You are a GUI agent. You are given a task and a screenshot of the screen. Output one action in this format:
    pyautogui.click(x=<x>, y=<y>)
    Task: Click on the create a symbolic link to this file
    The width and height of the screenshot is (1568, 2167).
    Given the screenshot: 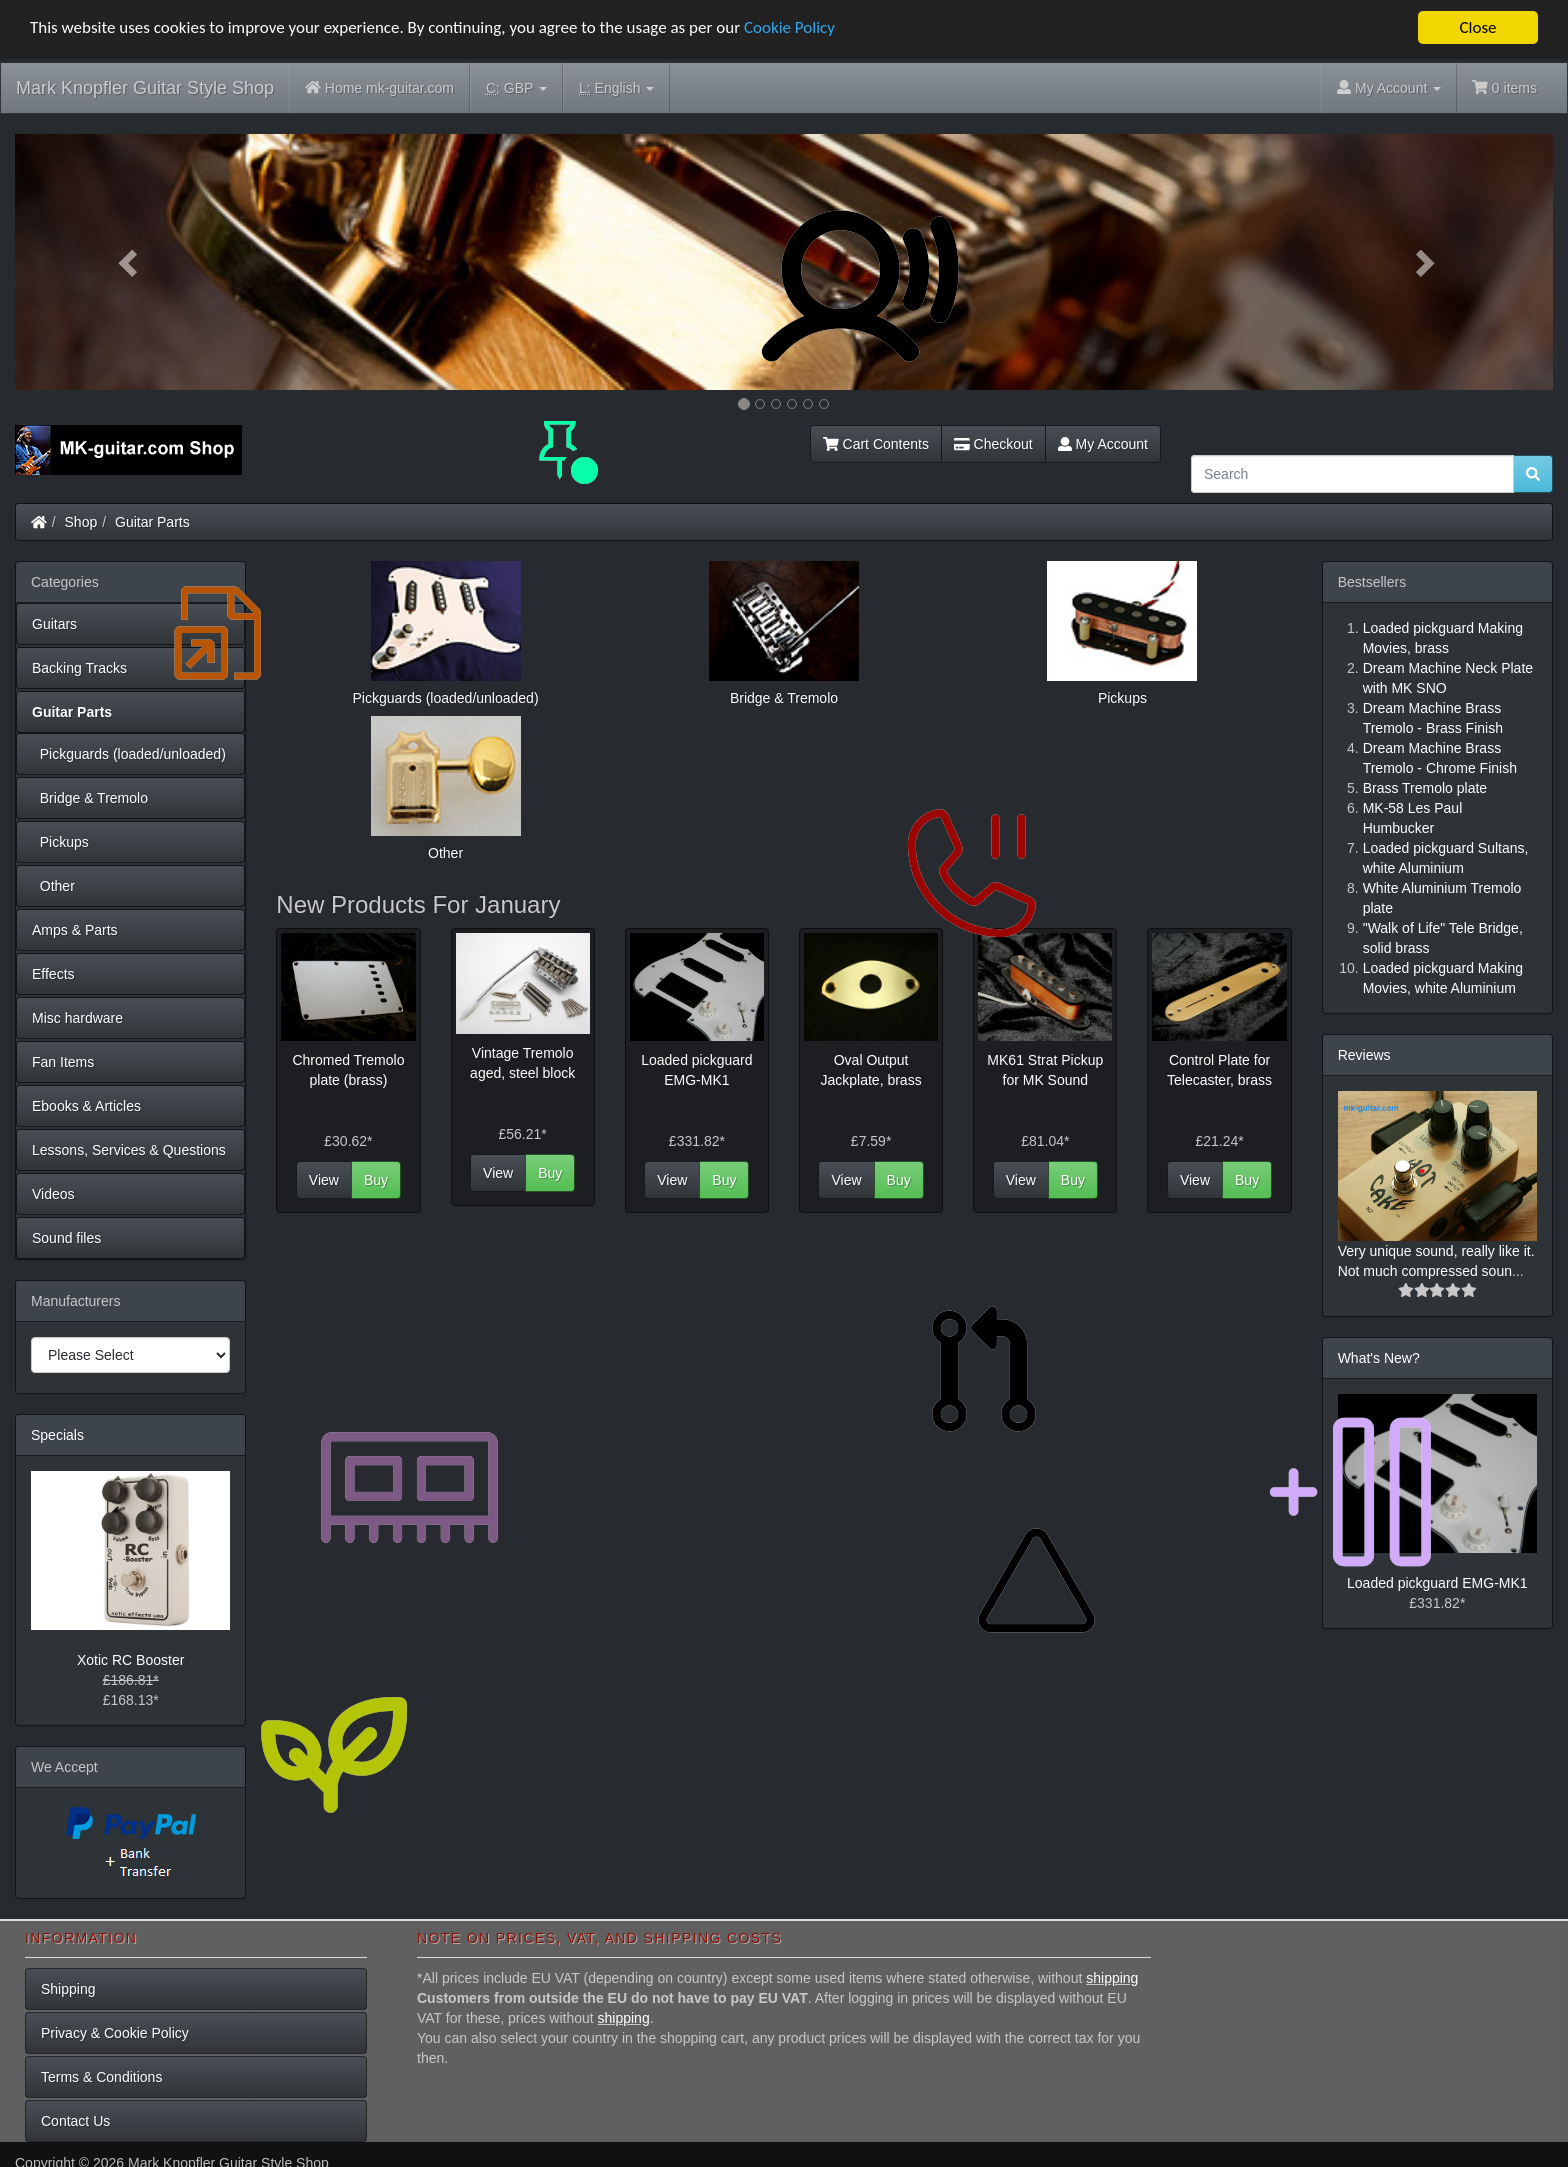 What is the action you would take?
    pyautogui.click(x=221, y=633)
    